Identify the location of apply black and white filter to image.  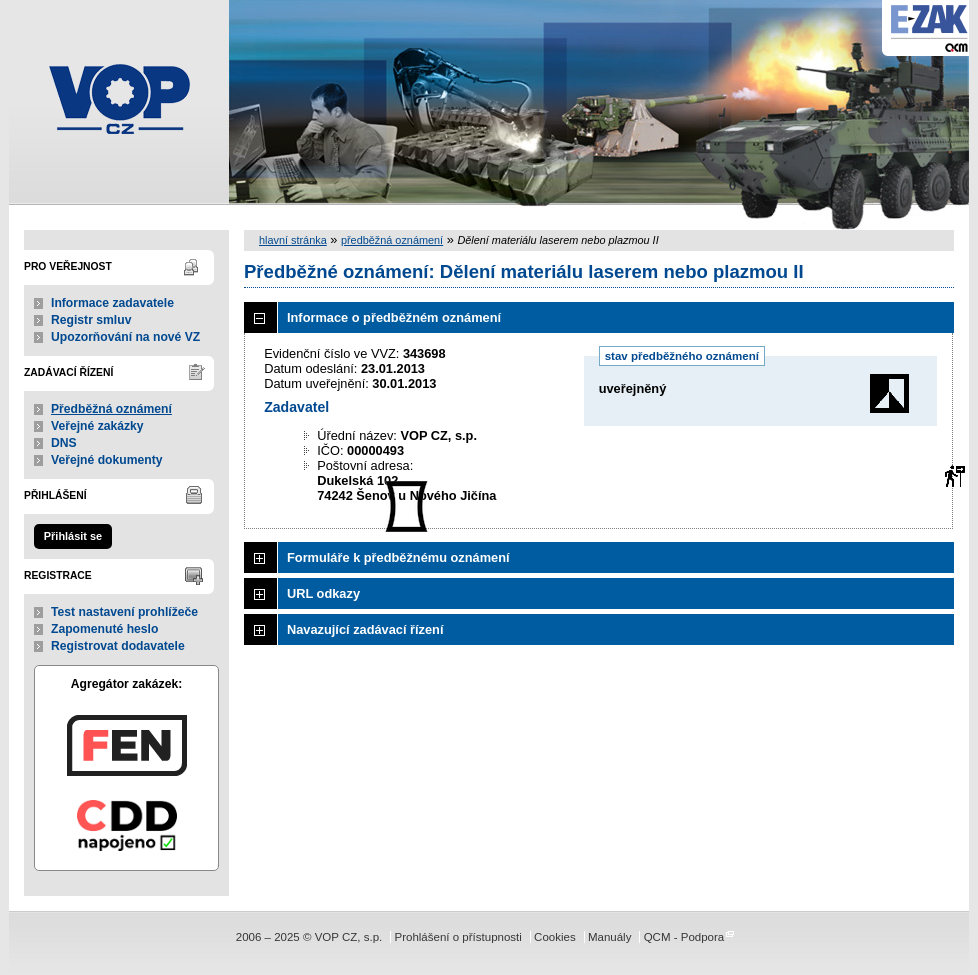
(889, 393).